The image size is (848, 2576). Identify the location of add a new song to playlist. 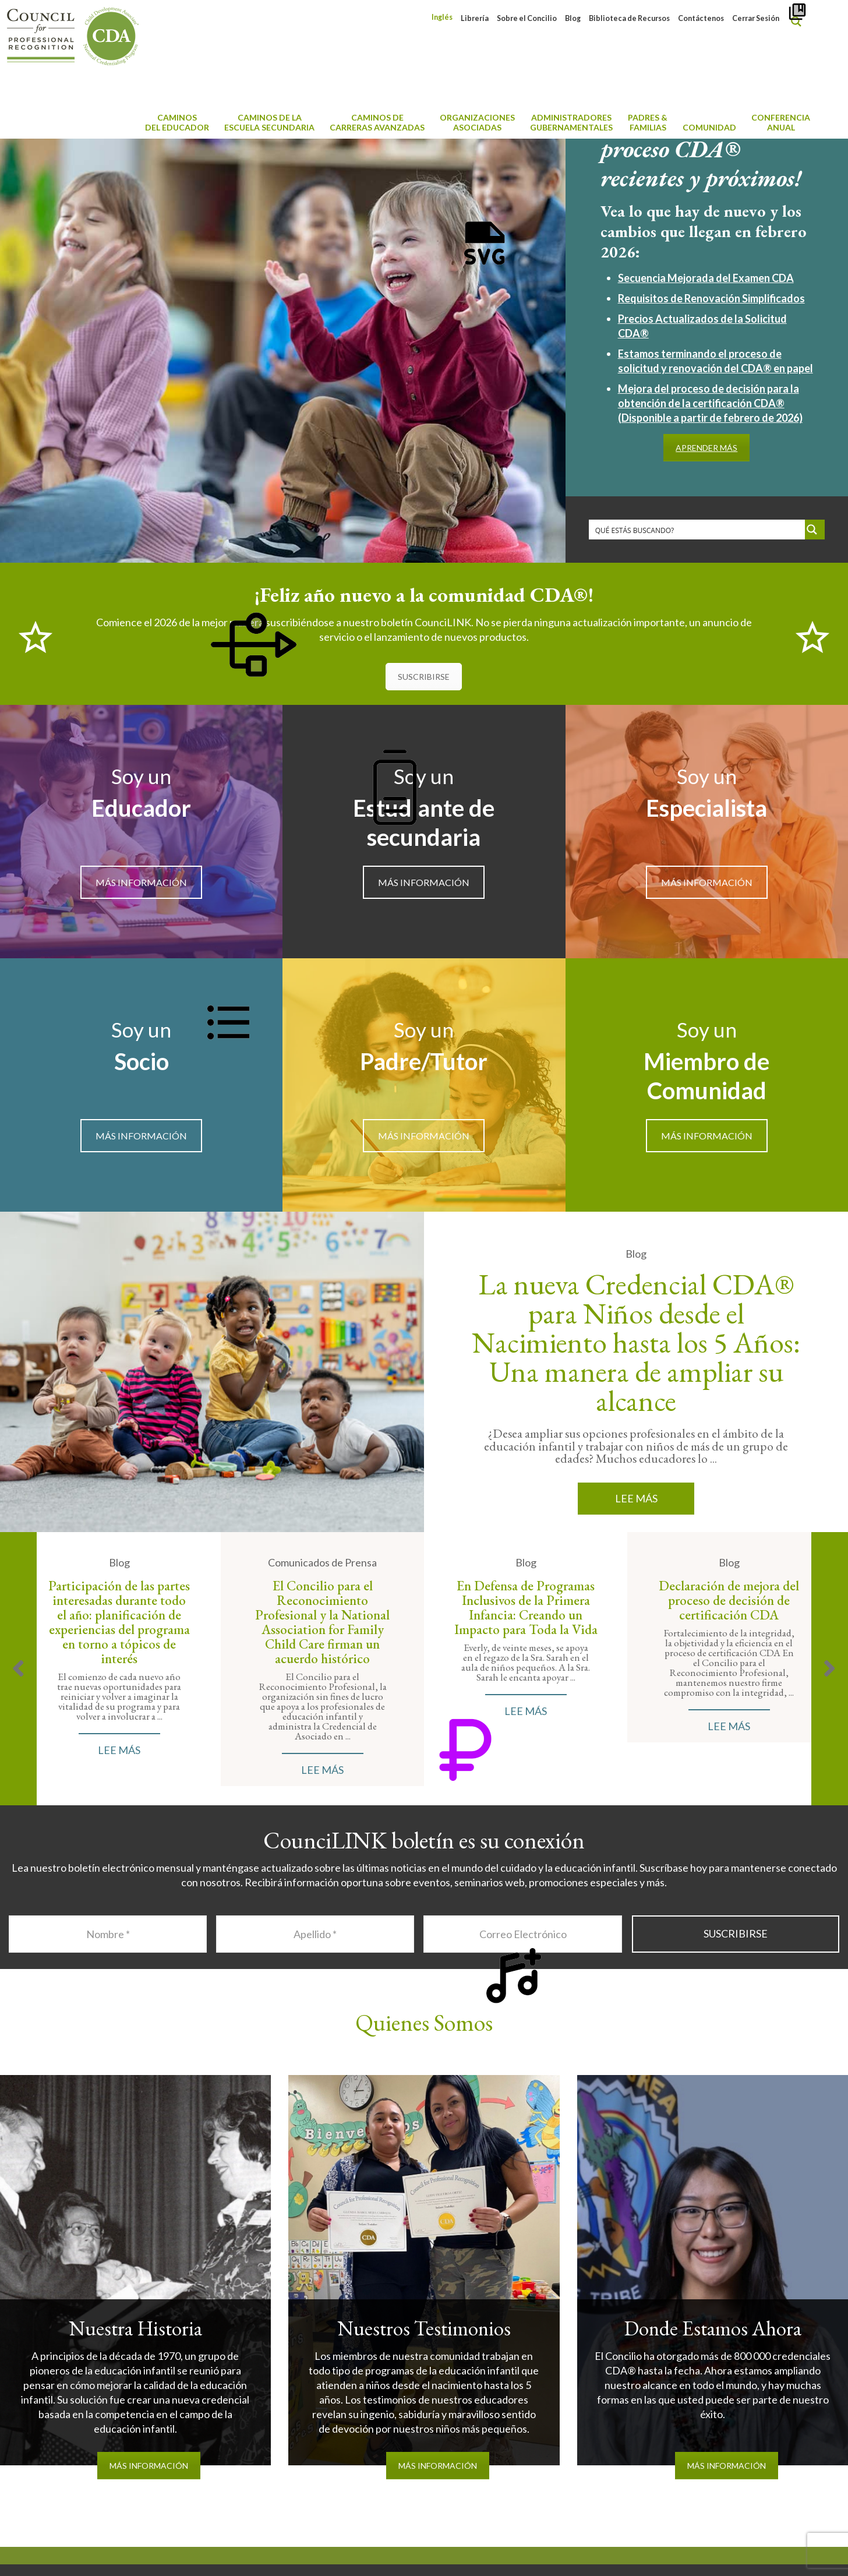
(515, 1977).